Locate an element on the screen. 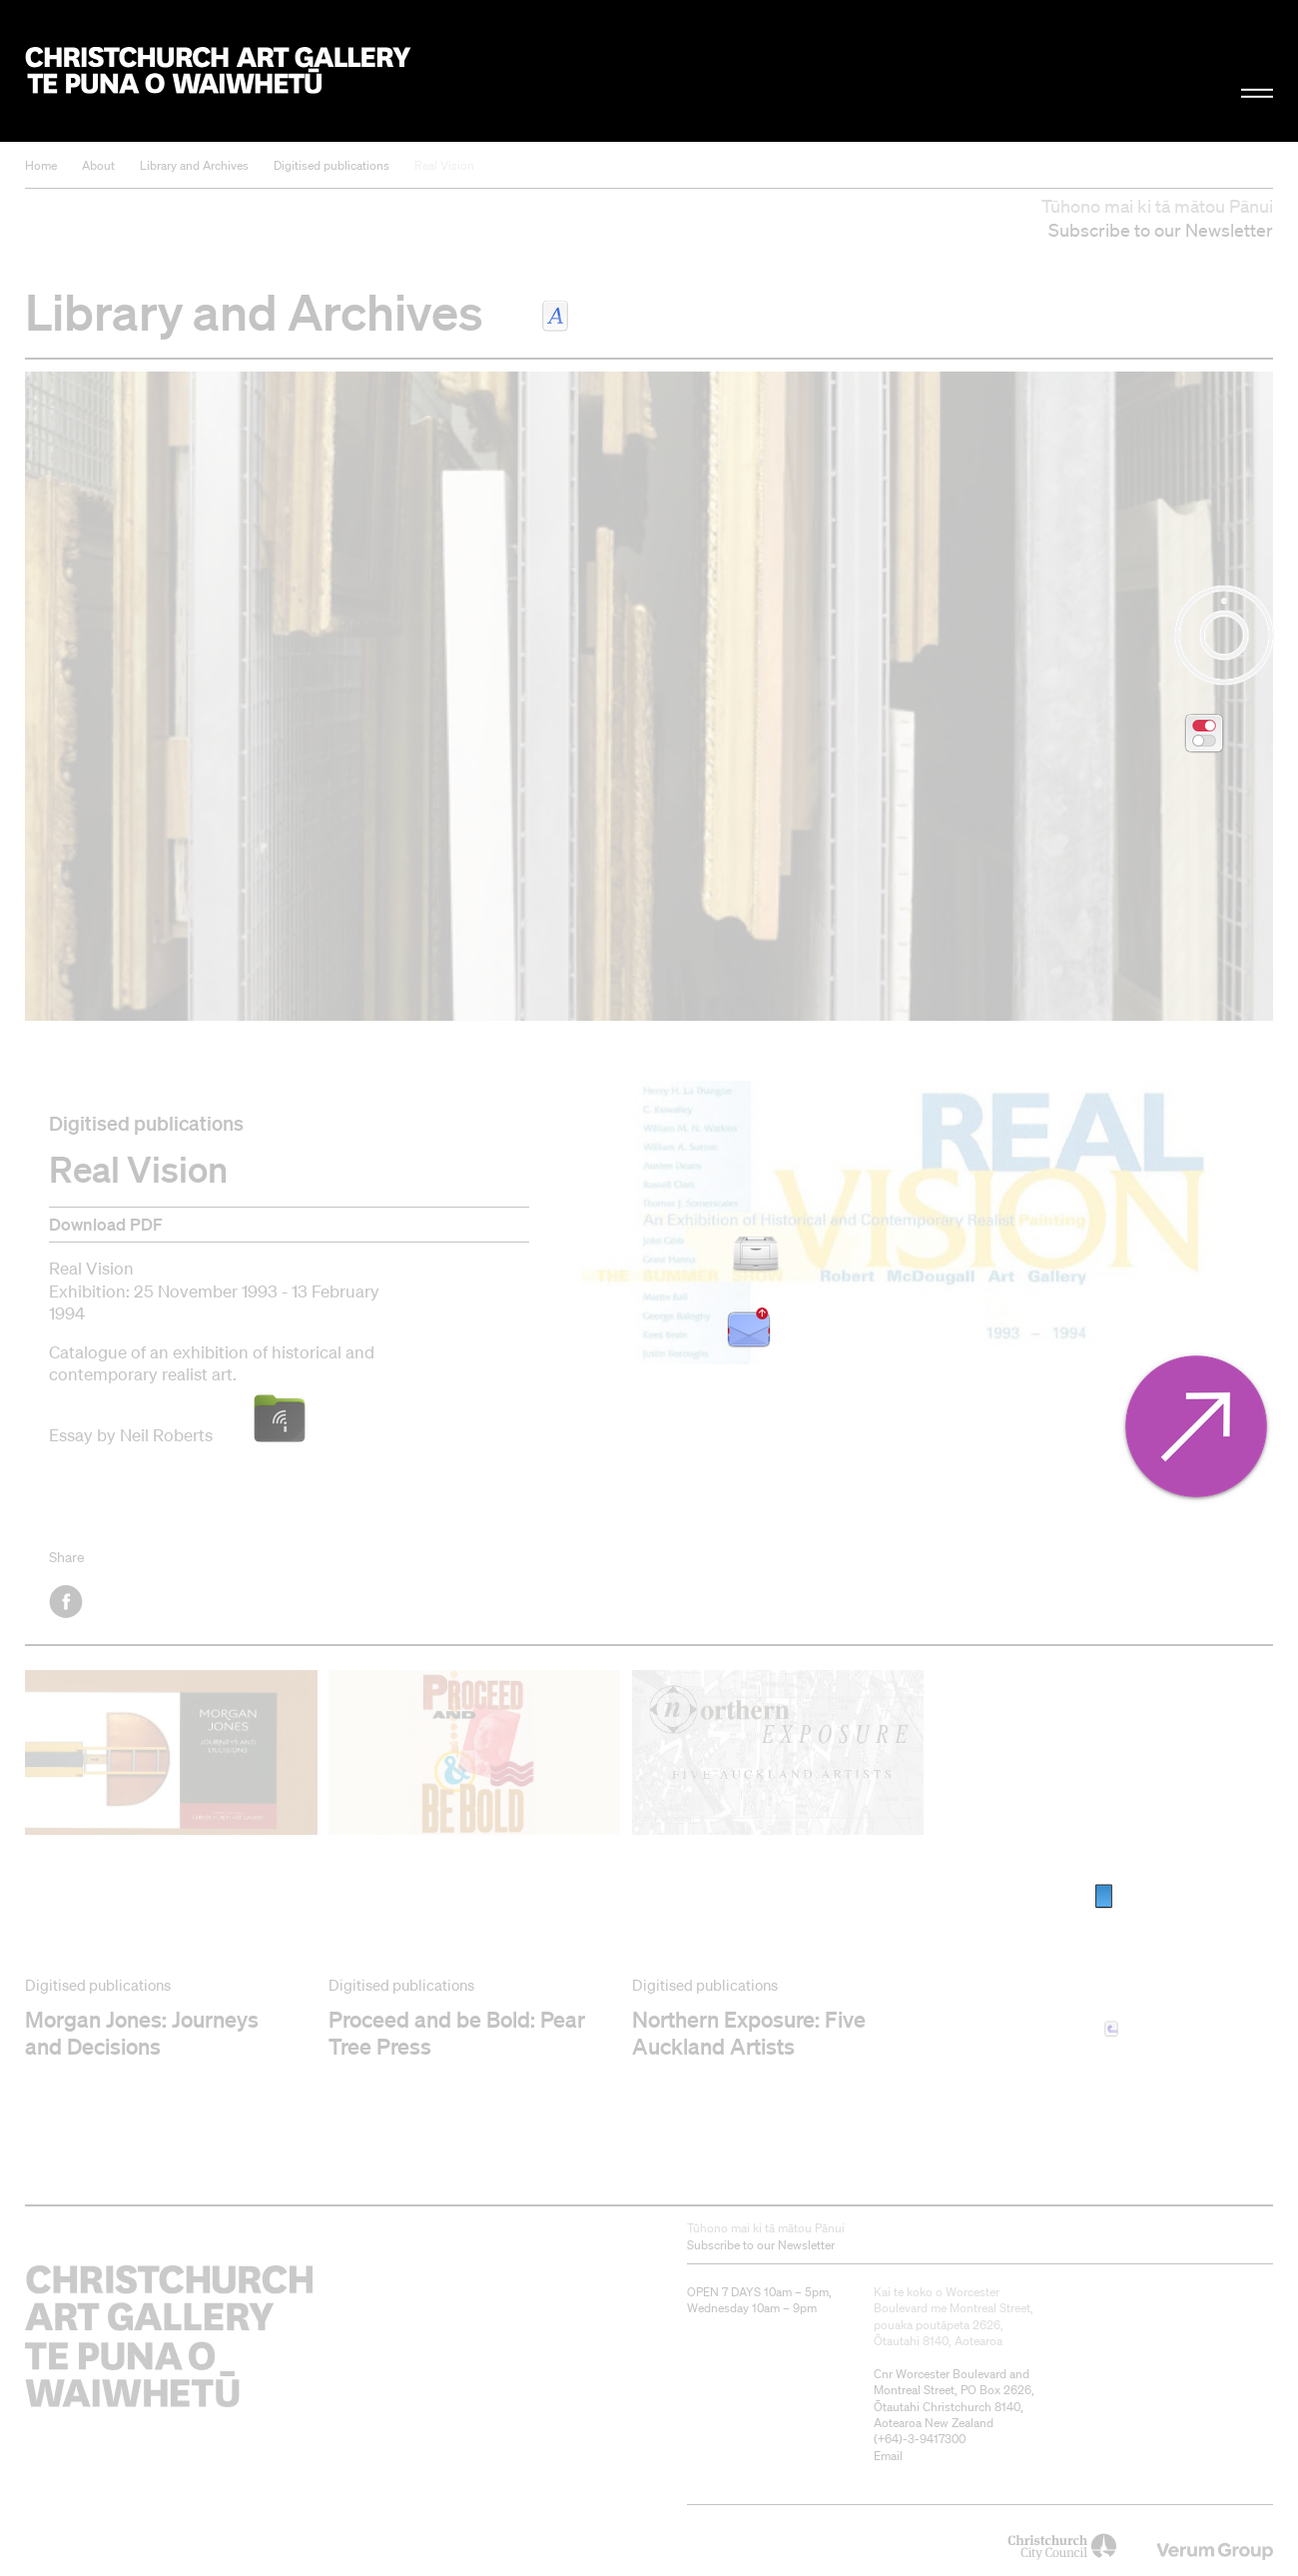 This screenshot has height=2576, width=1298. indicates camera is currently active is located at coordinates (1224, 635).